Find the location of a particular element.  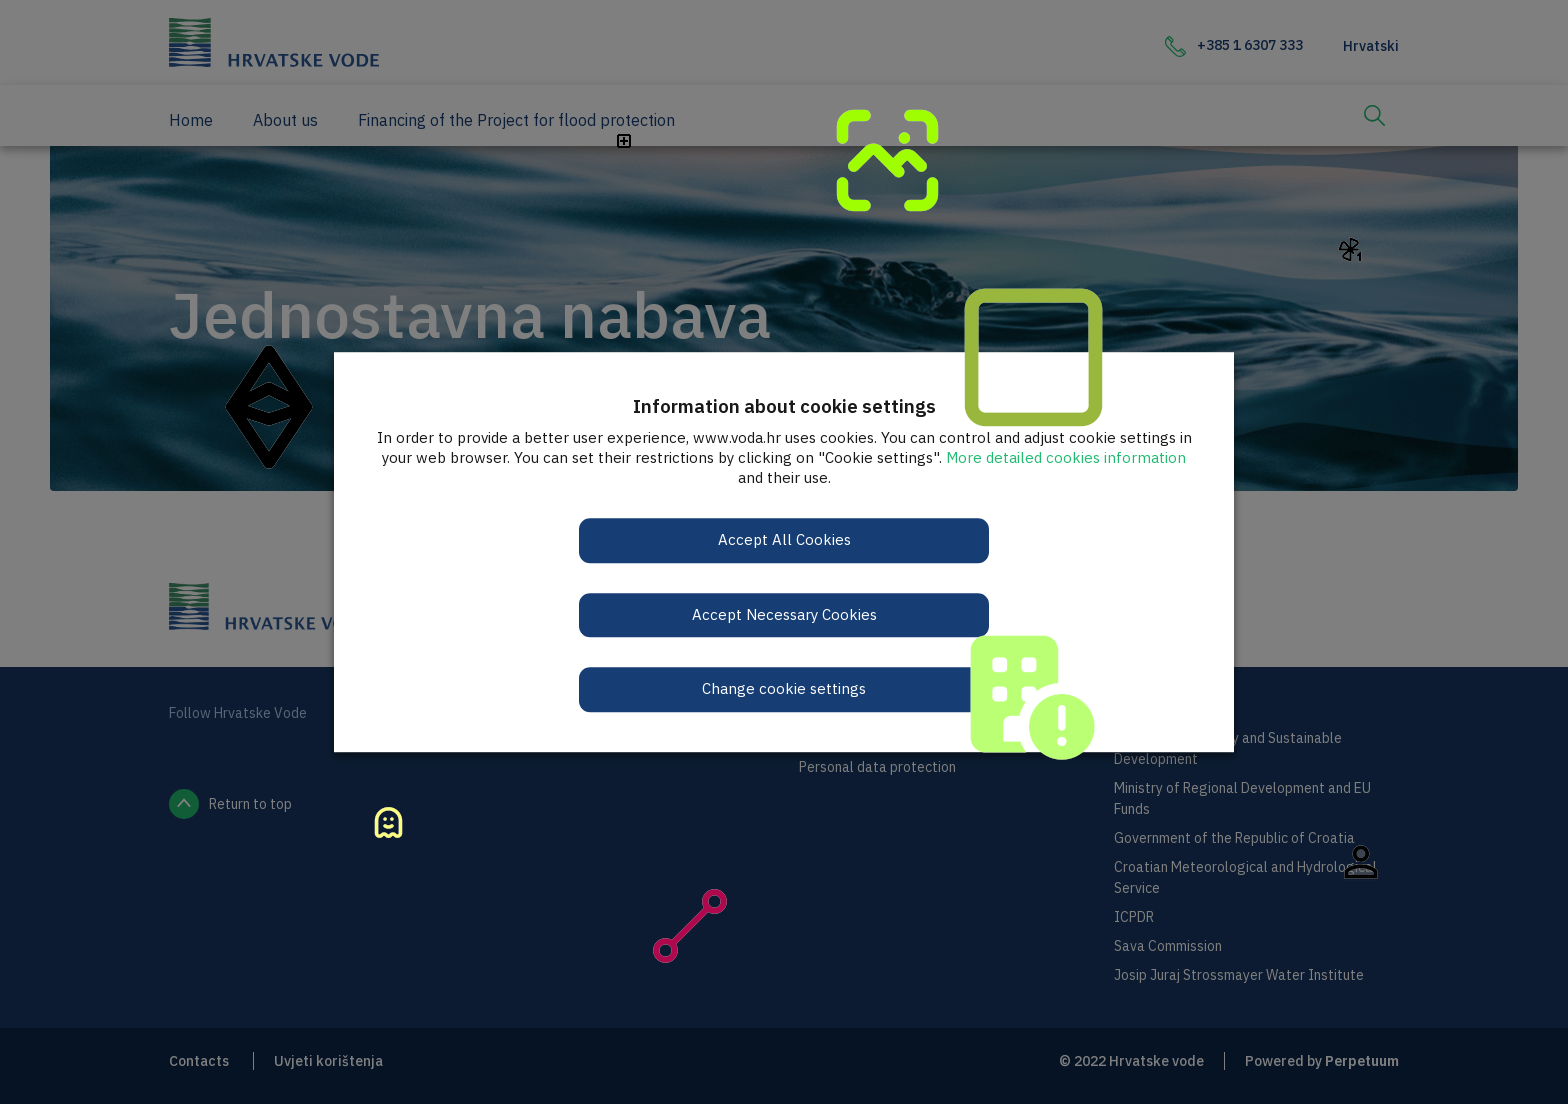

enable ghost mode or incognito browsing is located at coordinates (388, 822).